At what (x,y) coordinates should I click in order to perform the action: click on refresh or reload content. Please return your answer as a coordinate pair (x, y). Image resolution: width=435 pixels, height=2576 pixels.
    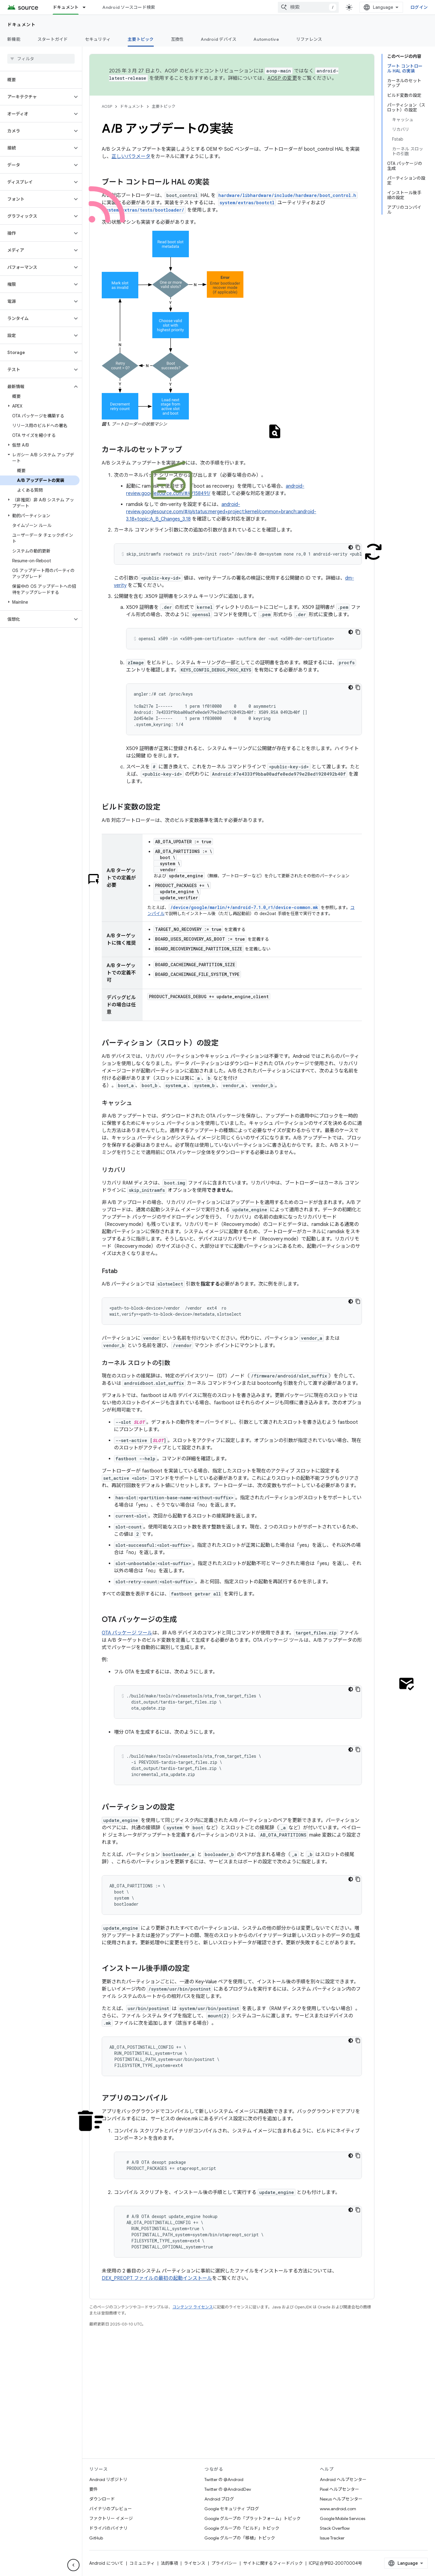
    Looking at the image, I should click on (373, 552).